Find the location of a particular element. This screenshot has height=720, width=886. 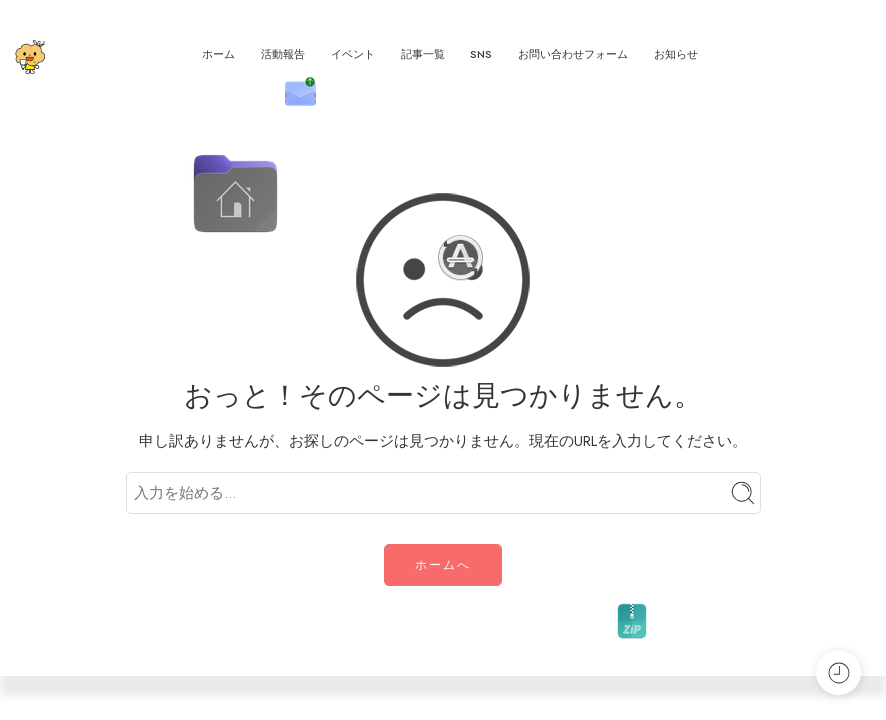

message sent successfully is located at coordinates (300, 93).